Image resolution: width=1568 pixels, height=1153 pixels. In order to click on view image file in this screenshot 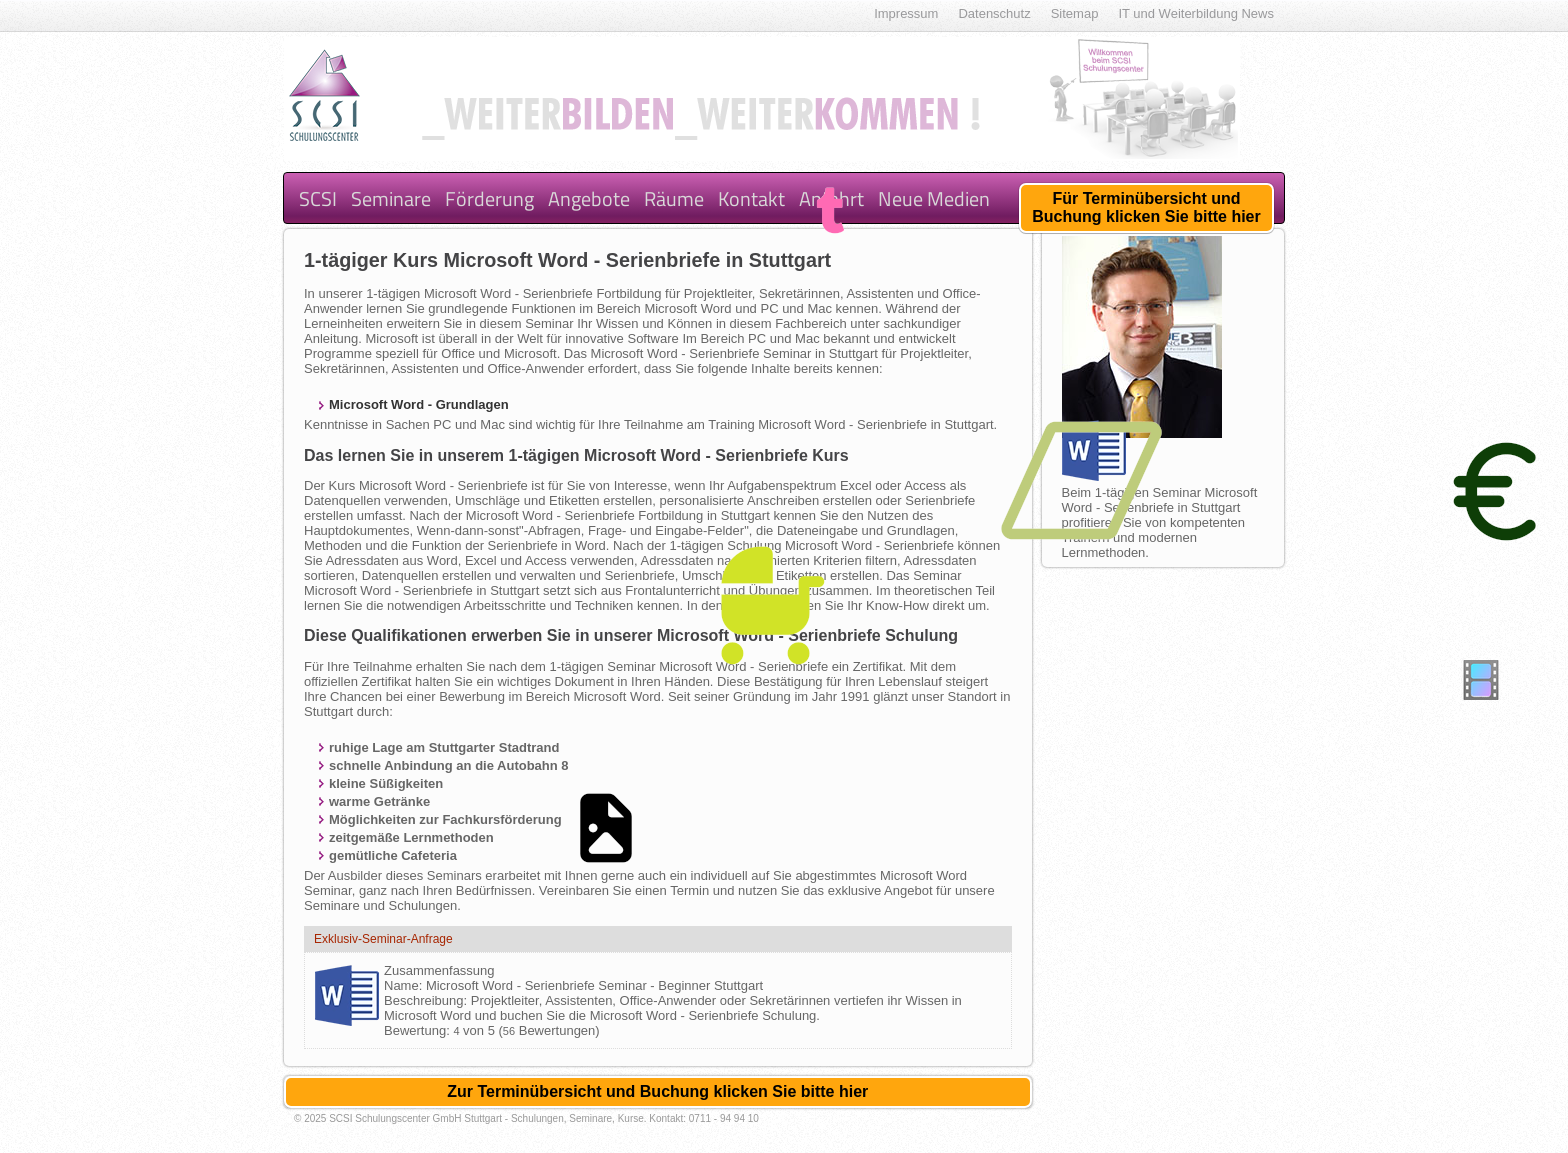, I will do `click(606, 828)`.